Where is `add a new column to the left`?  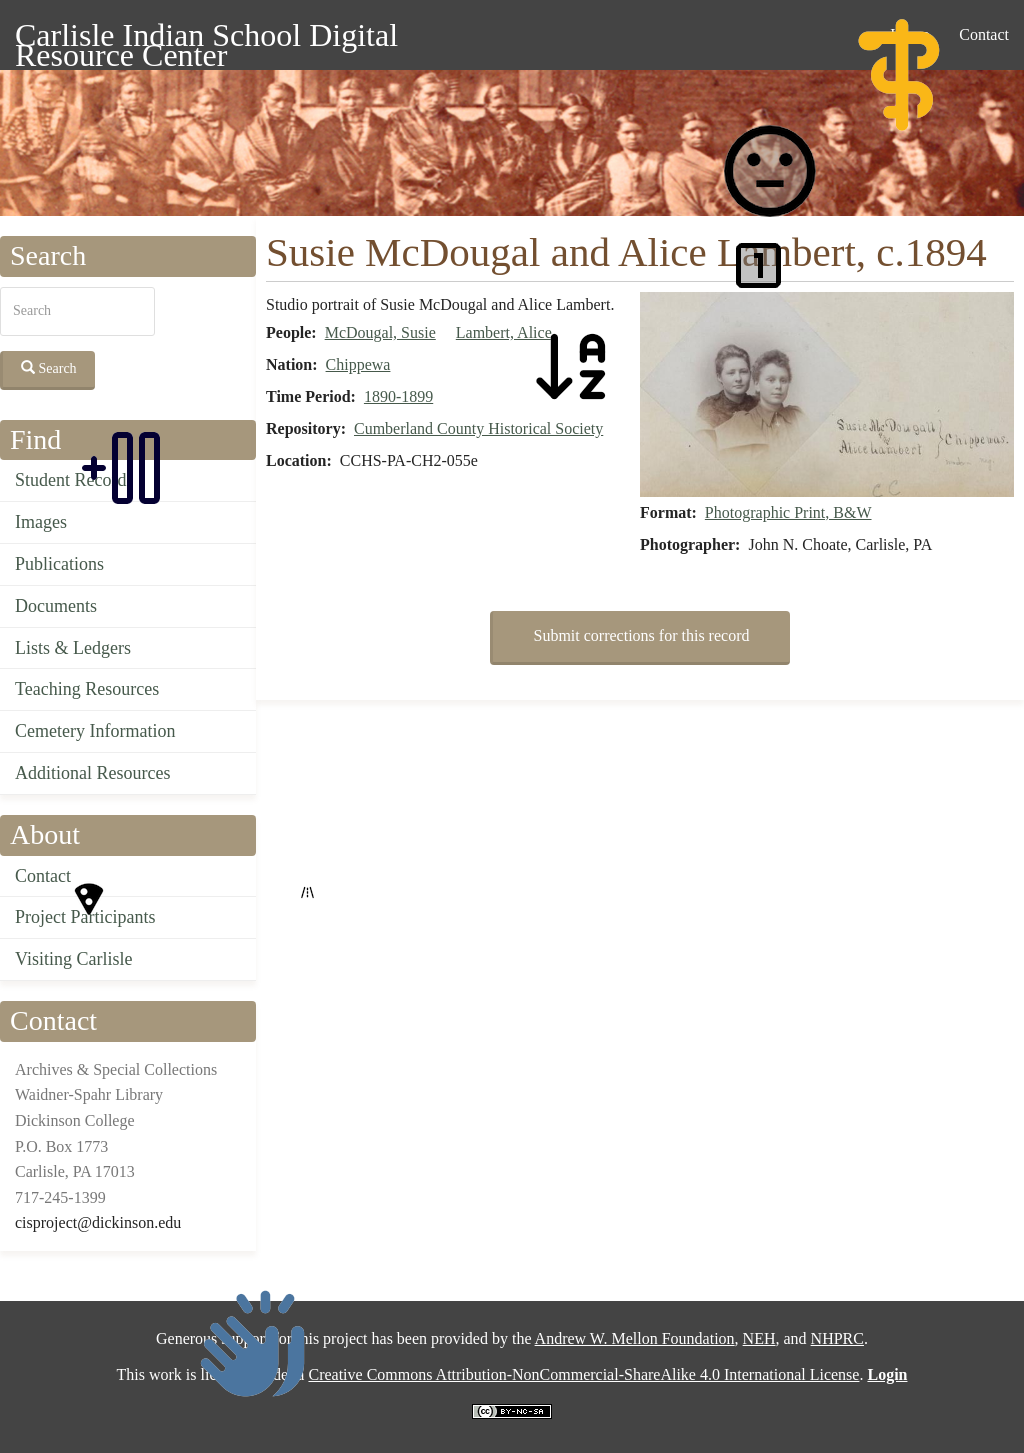 add a new column to the left is located at coordinates (127, 468).